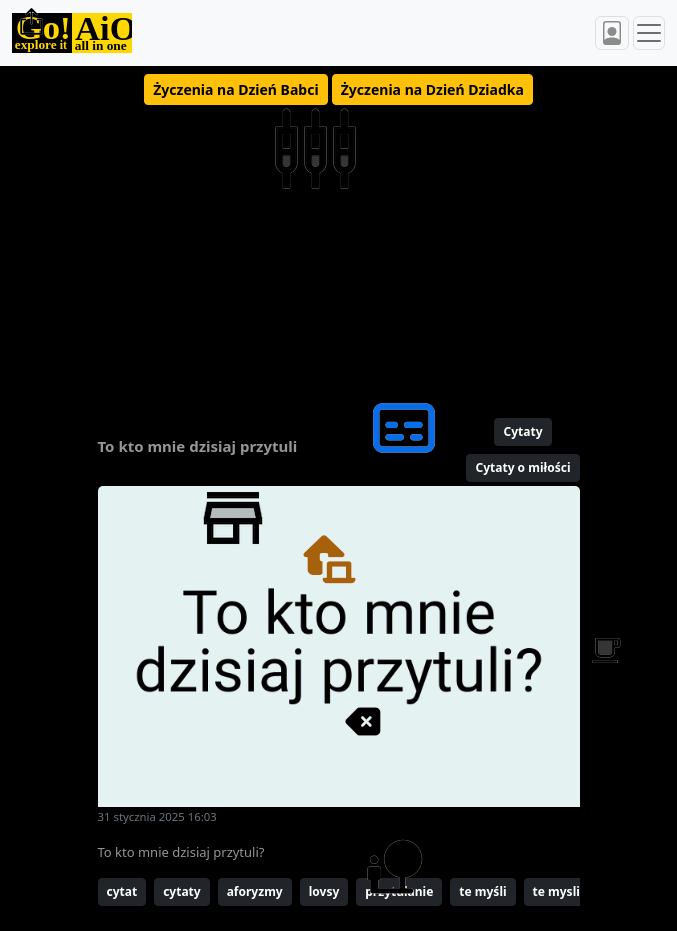 This screenshot has height=931, width=677. I want to click on find nearby stores or shops, so click(233, 518).